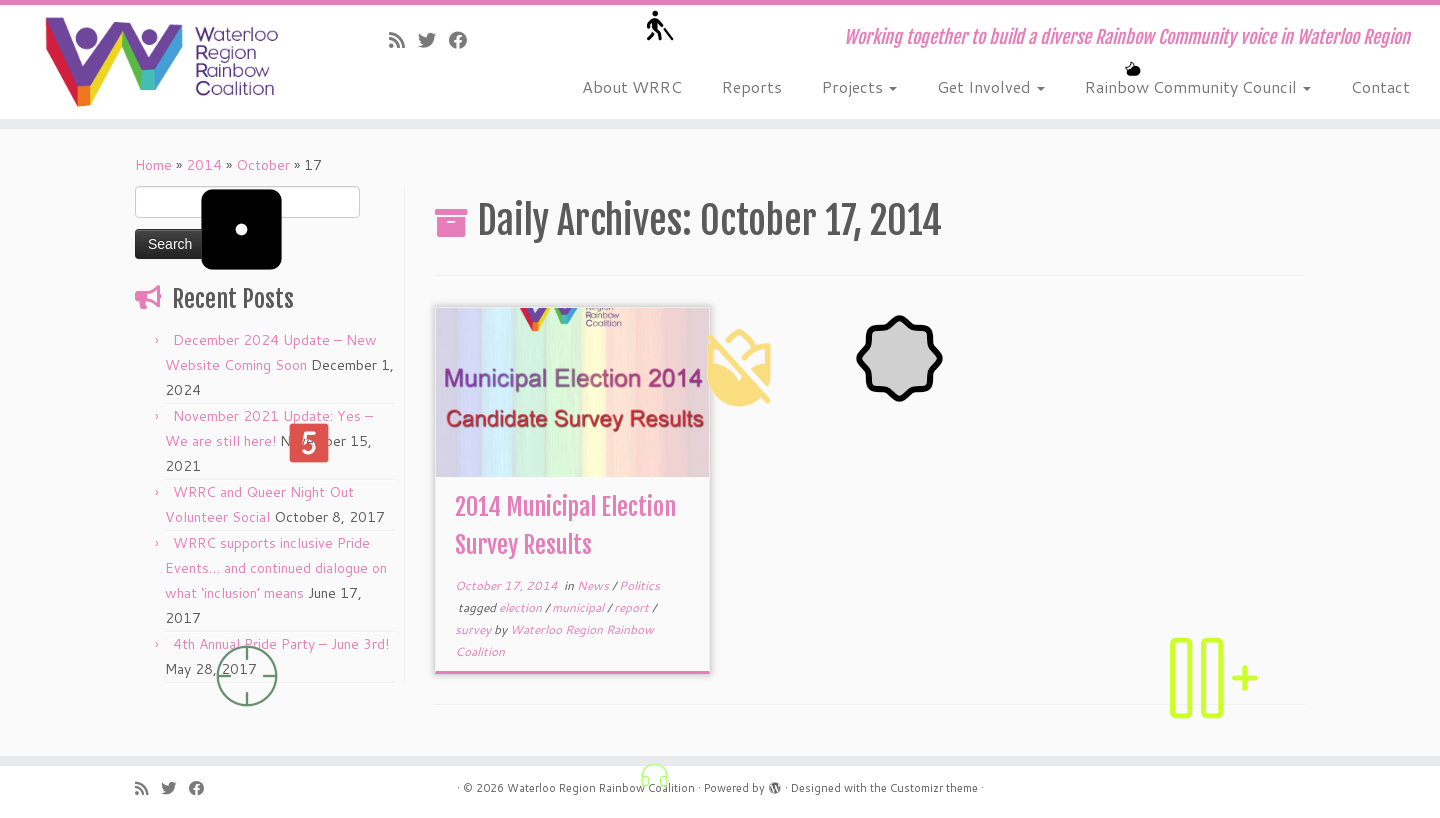  What do you see at coordinates (739, 369) in the screenshot?
I see `indicates grain-free or no grains` at bounding box center [739, 369].